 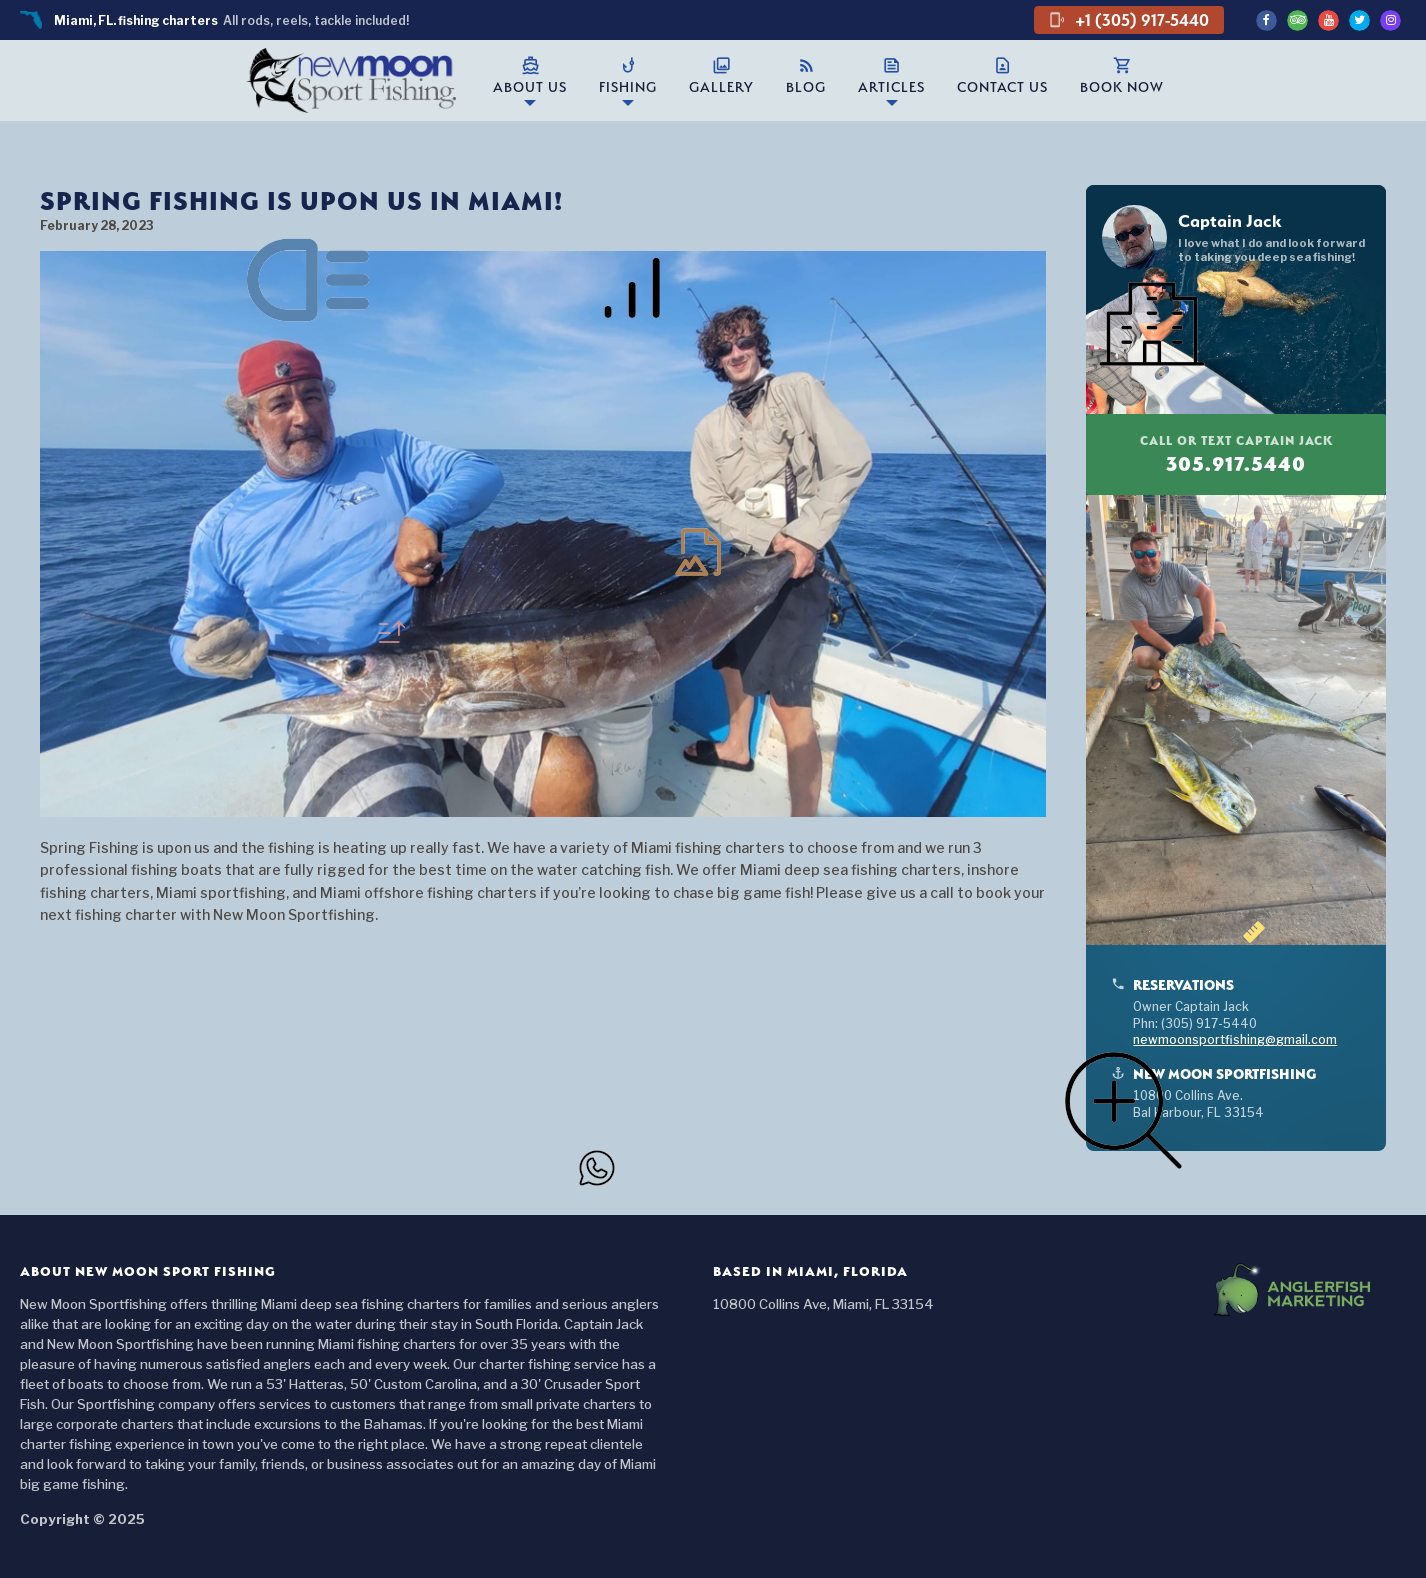 What do you see at coordinates (1254, 932) in the screenshot?
I see `access measurement tools` at bounding box center [1254, 932].